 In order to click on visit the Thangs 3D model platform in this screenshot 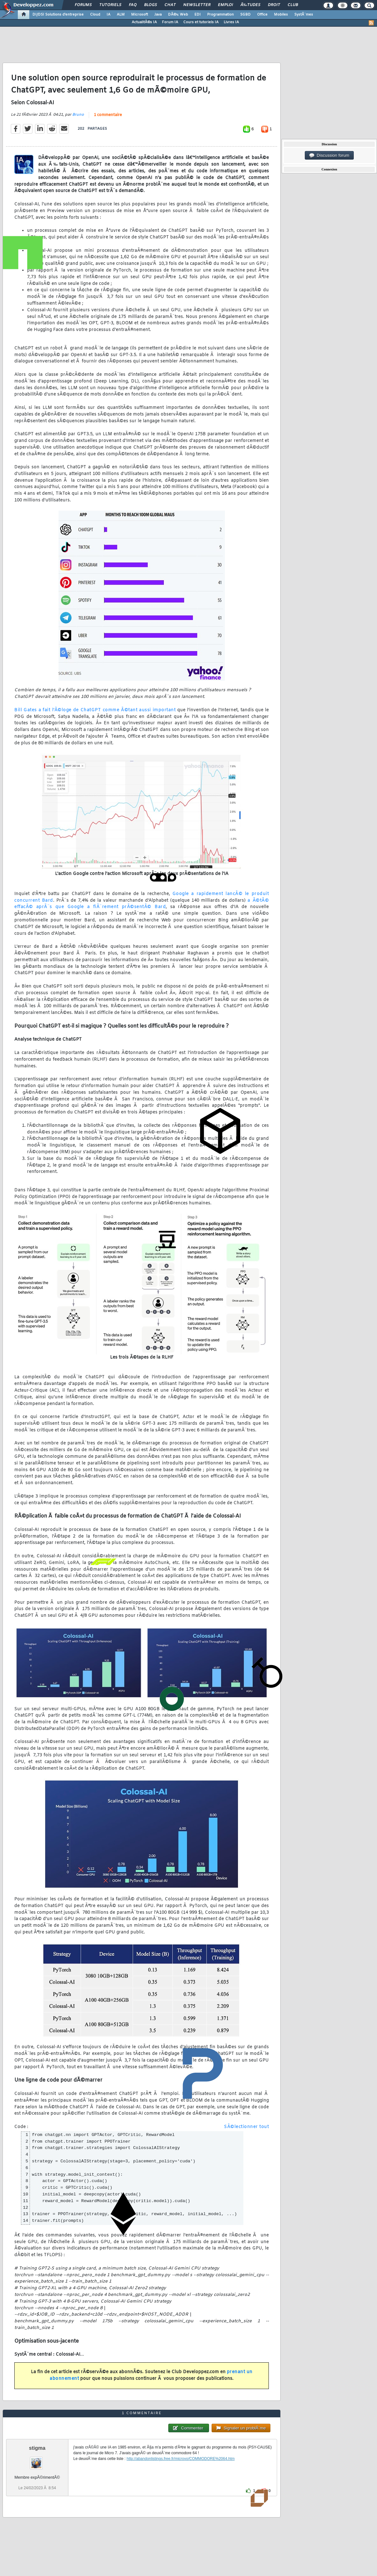, I will do `click(163, 877)`.